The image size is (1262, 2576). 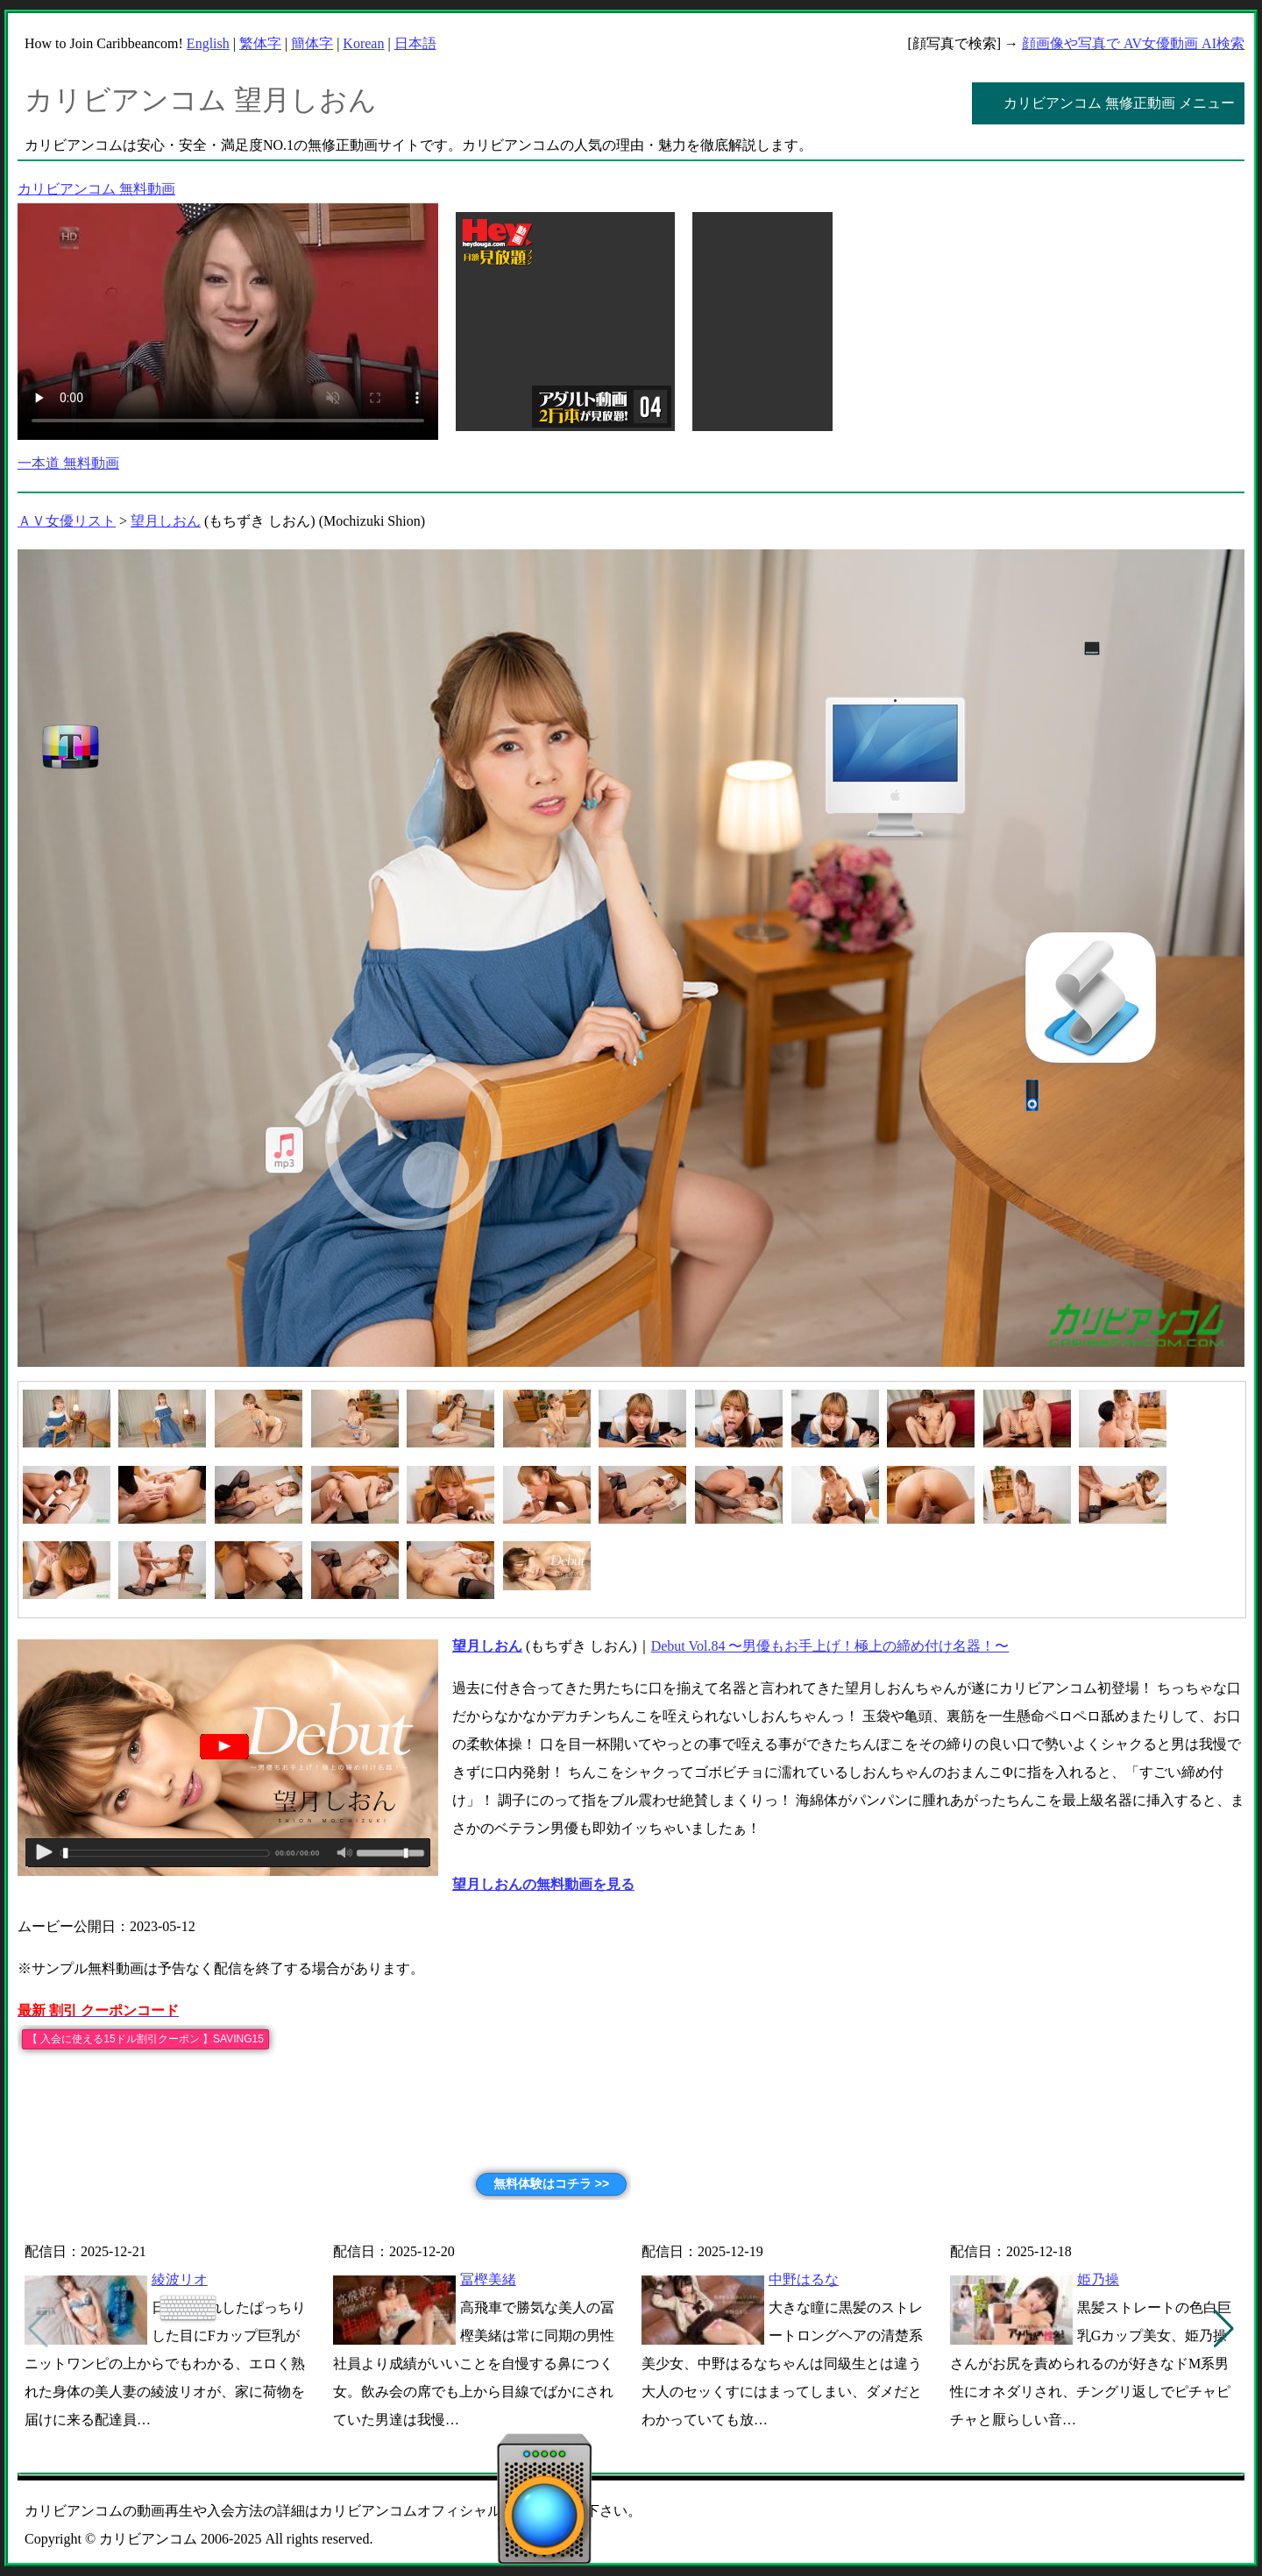 I want to click on access text and title generator tools, so click(x=70, y=749).